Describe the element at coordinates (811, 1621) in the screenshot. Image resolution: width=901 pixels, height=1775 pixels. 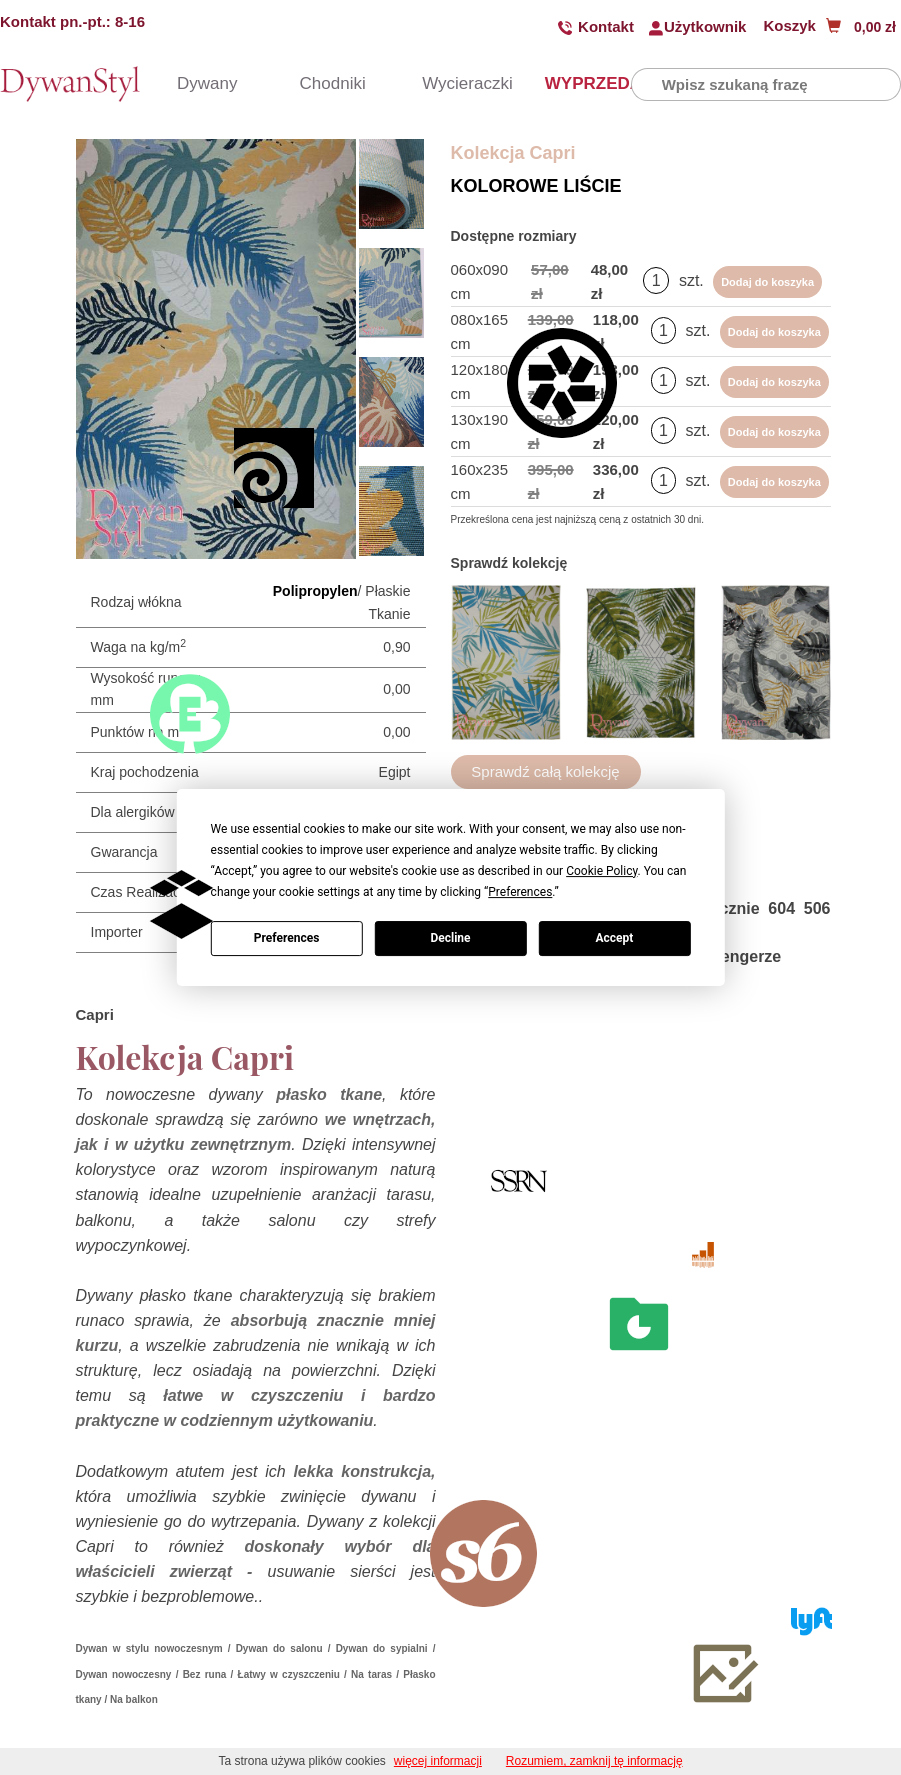
I see `open the lyft app` at that location.